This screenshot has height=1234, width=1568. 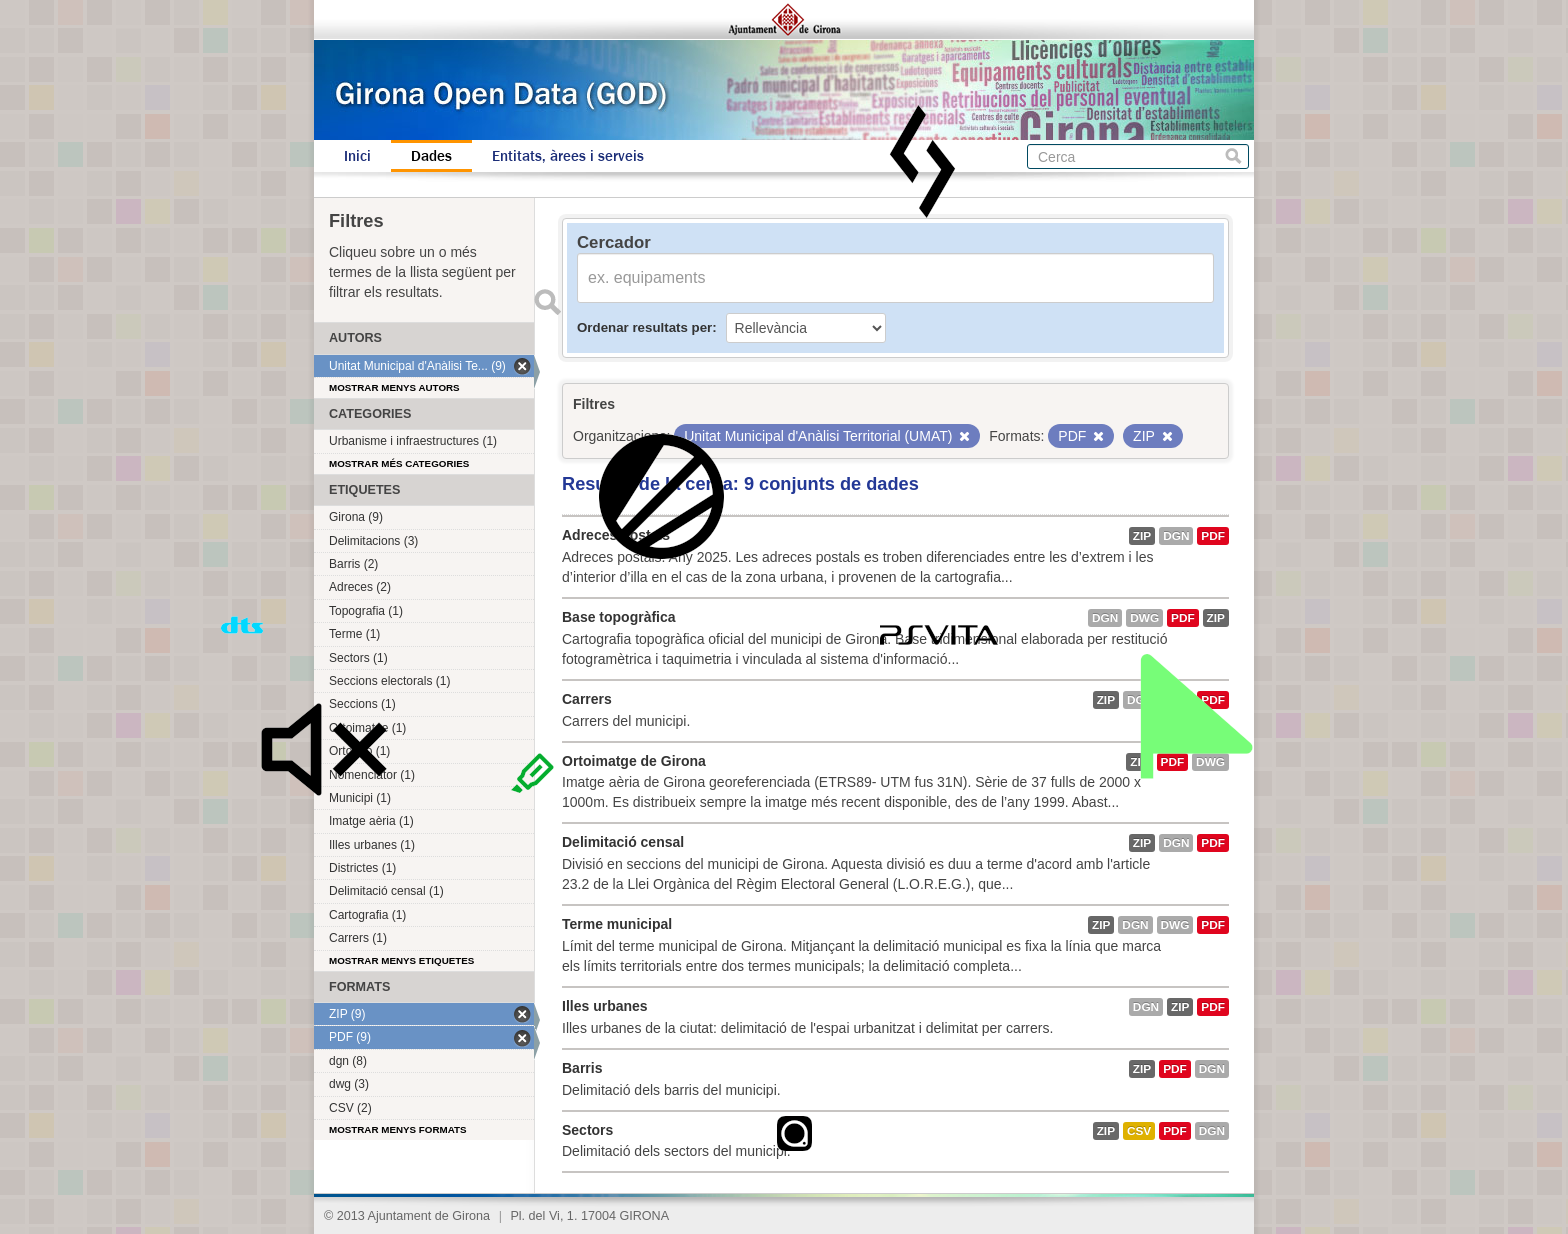 I want to click on ESL Gaming logo, so click(x=661, y=496).